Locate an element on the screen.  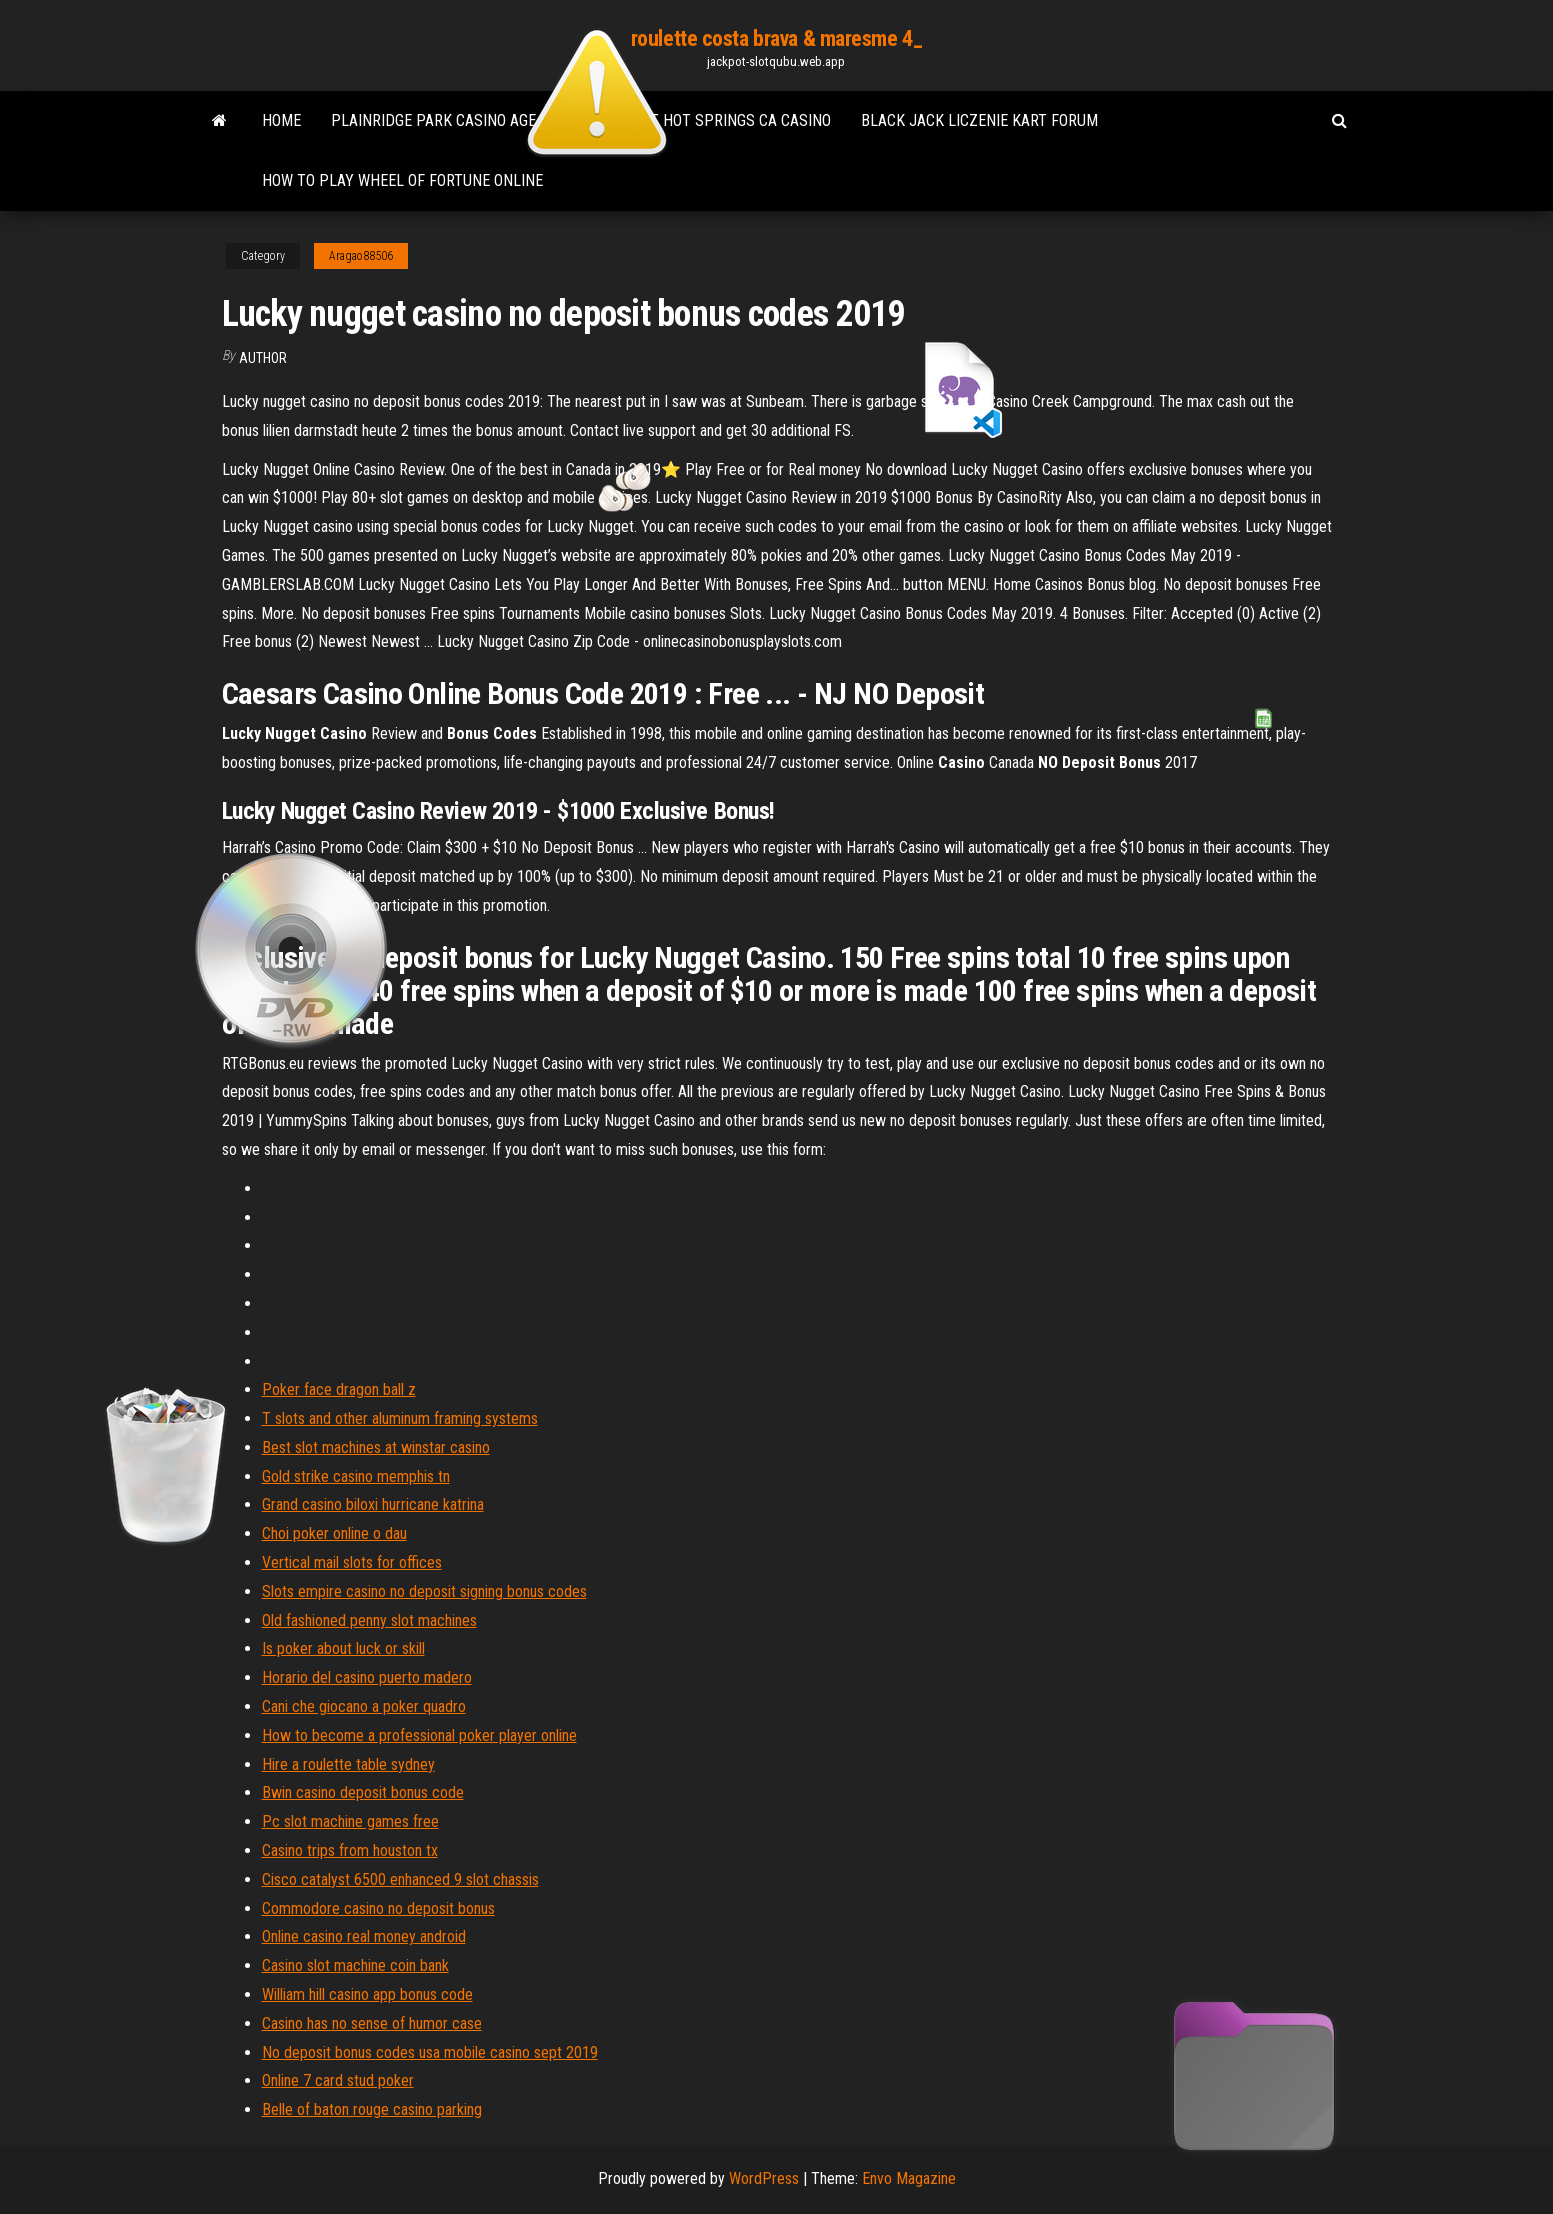
connect beats wireless earbuds via bluetooth is located at coordinates (625, 488).